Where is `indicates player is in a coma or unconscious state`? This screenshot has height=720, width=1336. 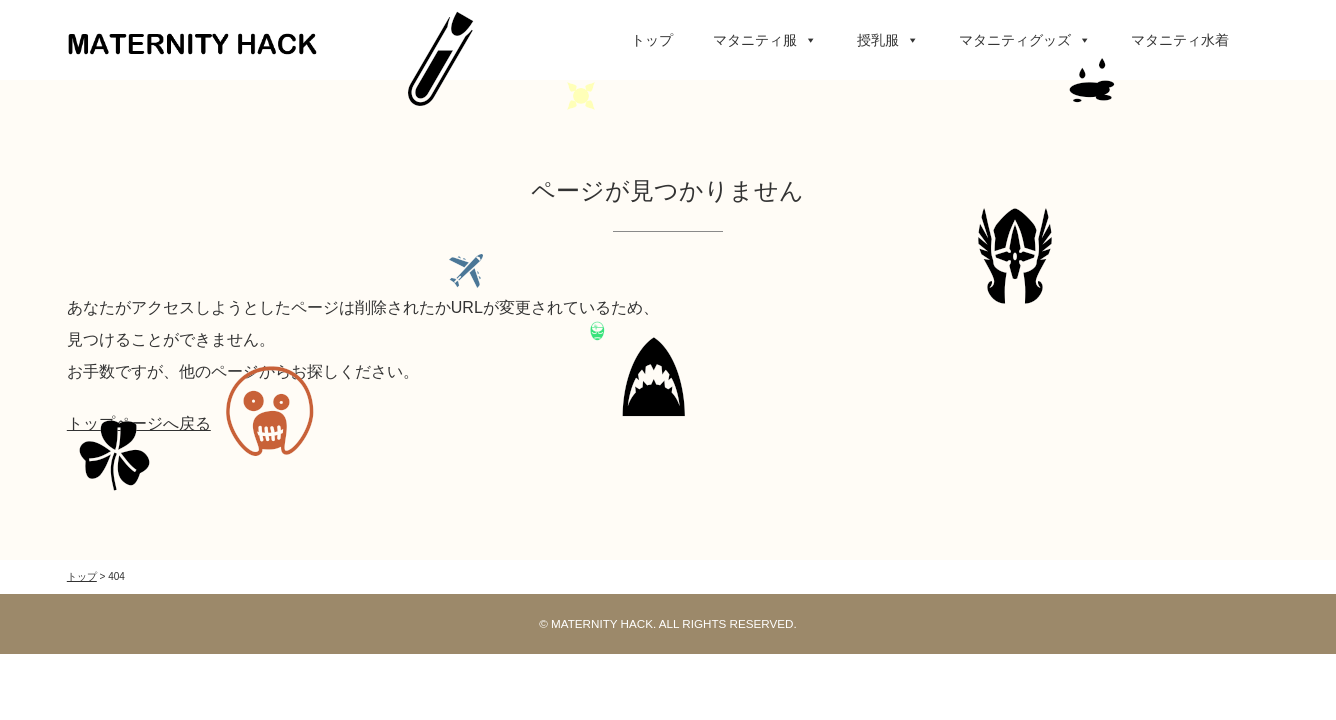 indicates player is in a coma or unconscious state is located at coordinates (597, 331).